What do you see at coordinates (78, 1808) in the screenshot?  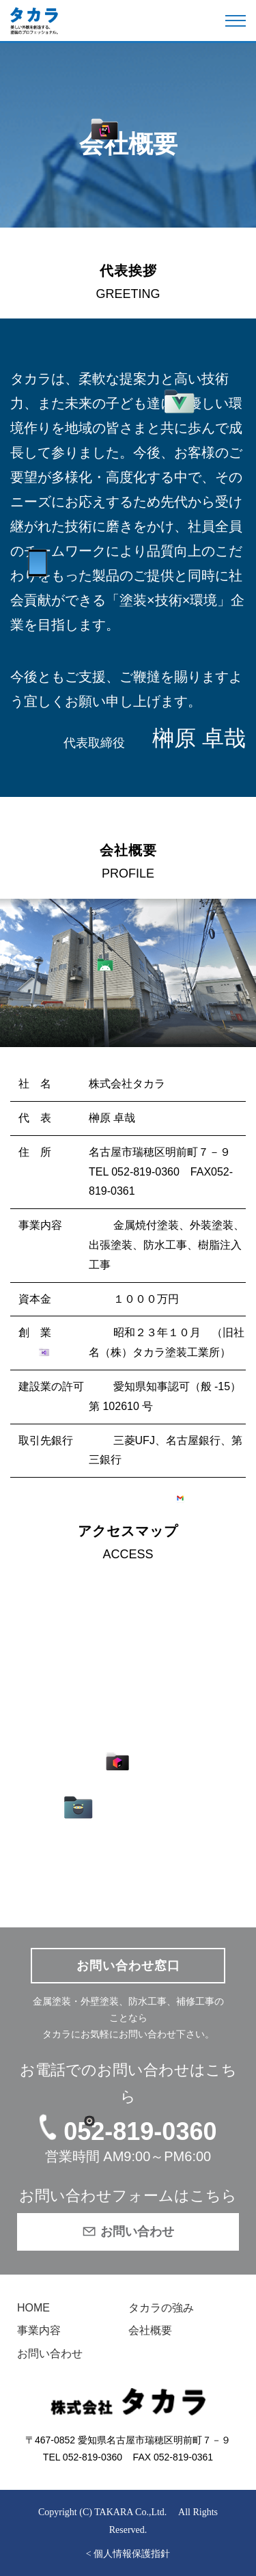 I see `open ninja download manager folder` at bounding box center [78, 1808].